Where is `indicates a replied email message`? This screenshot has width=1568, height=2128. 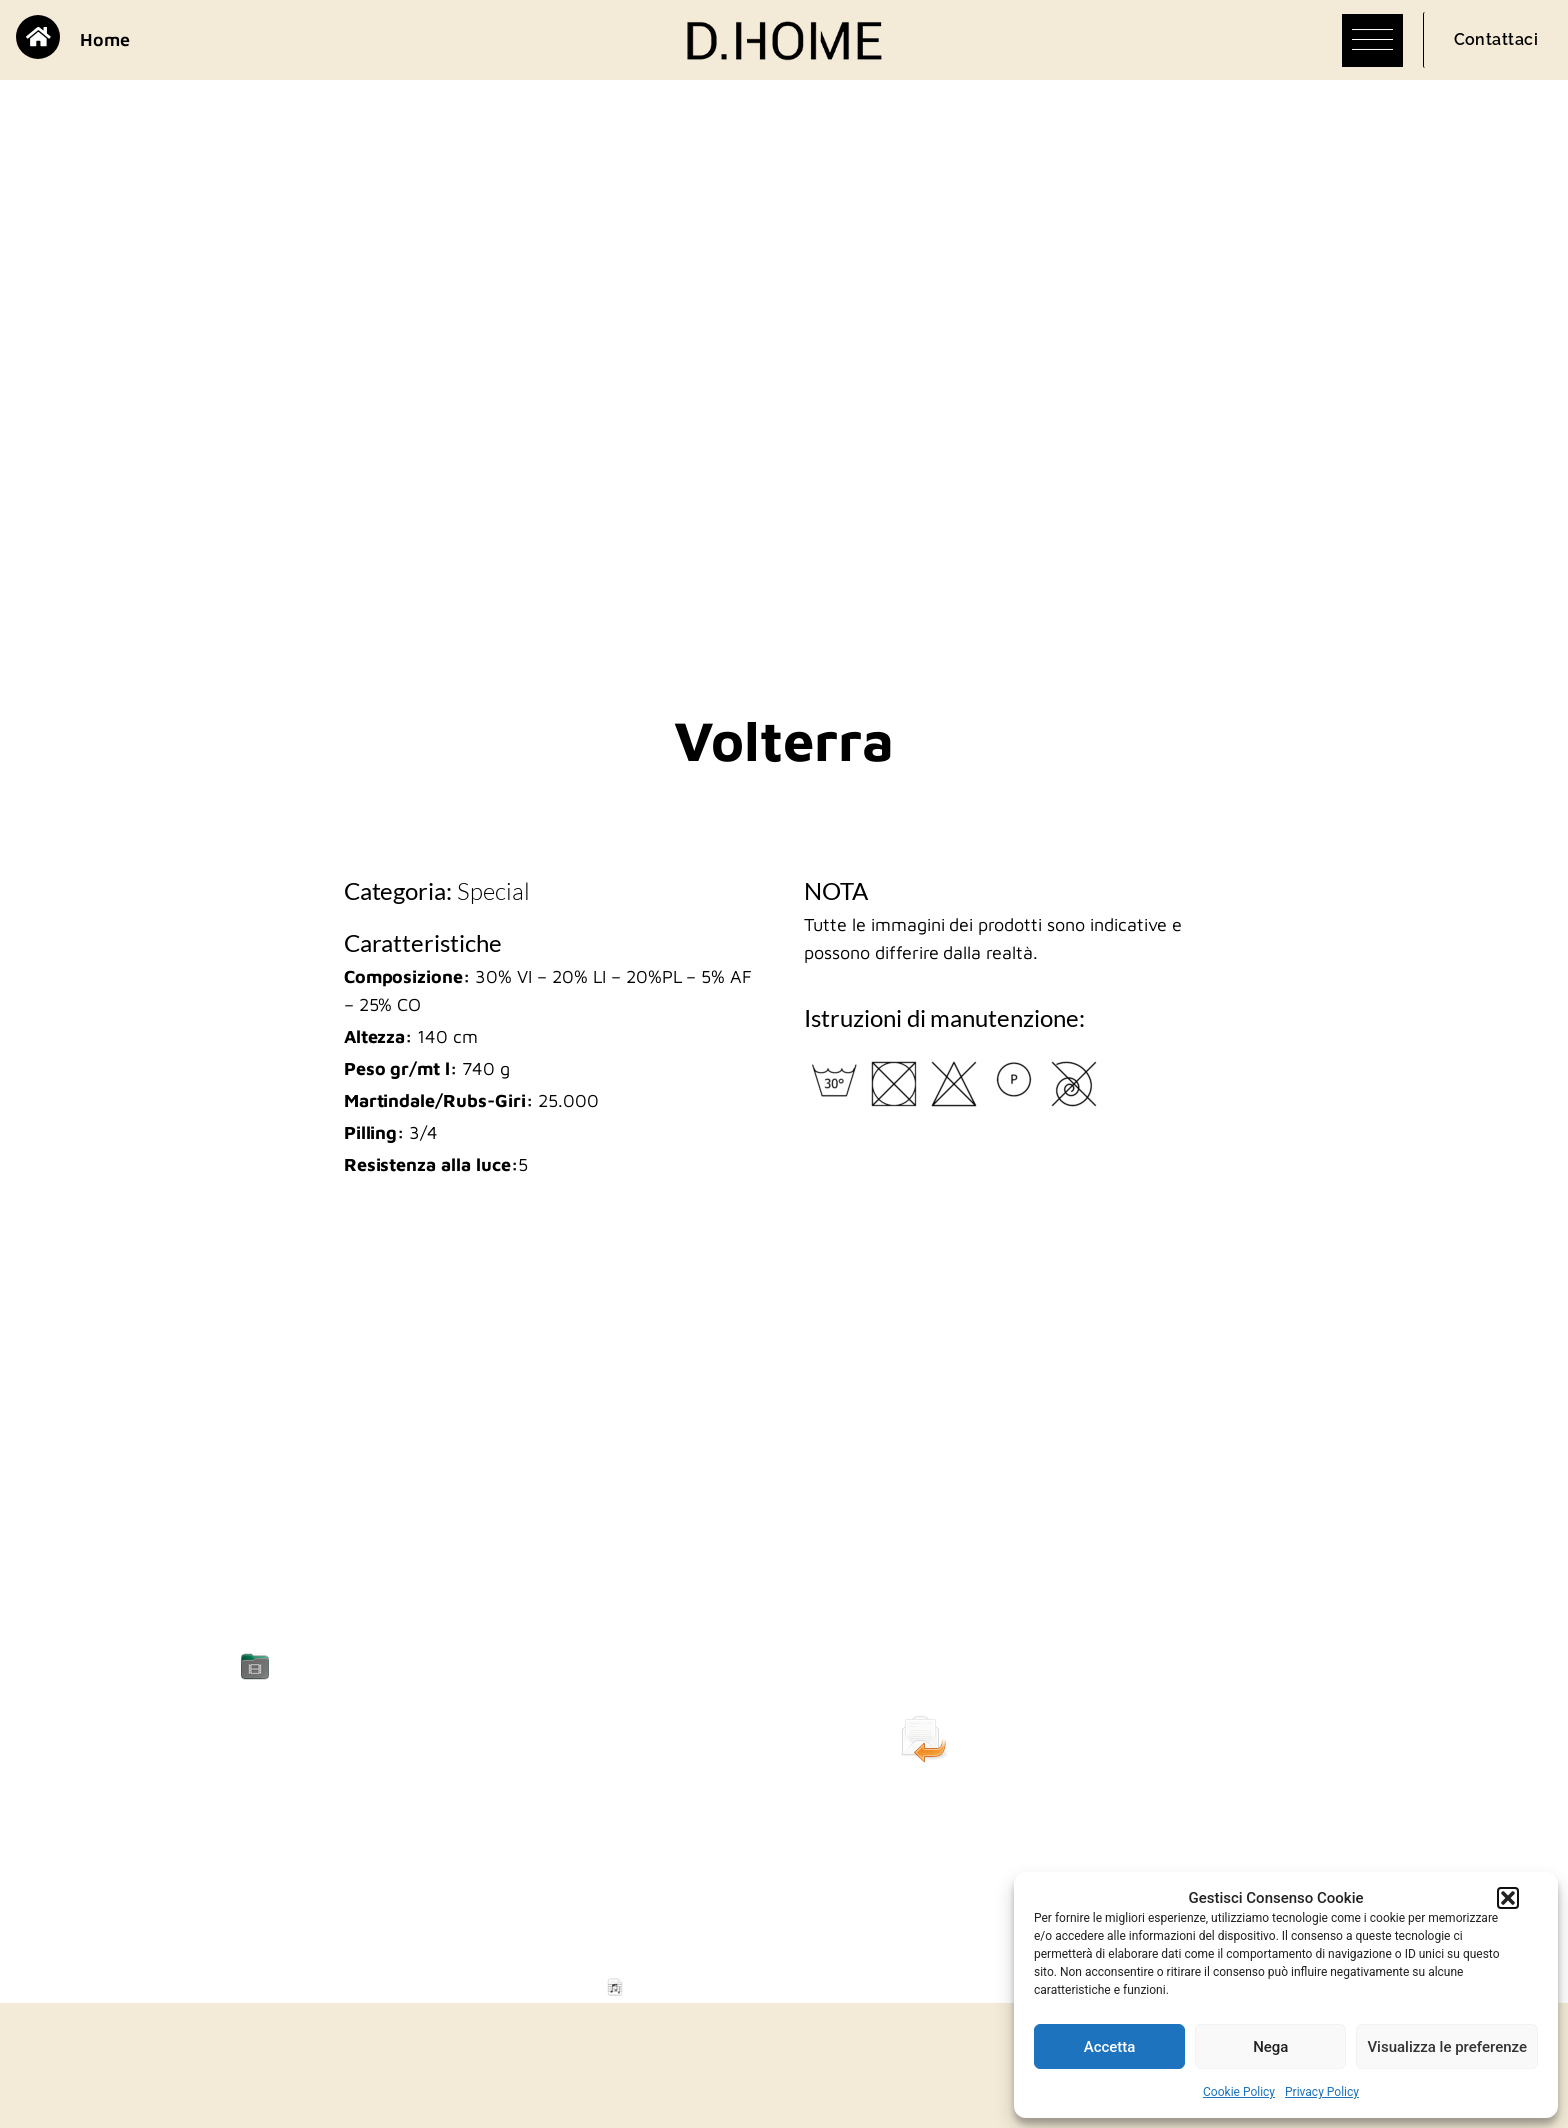 indicates a replied email message is located at coordinates (923, 1739).